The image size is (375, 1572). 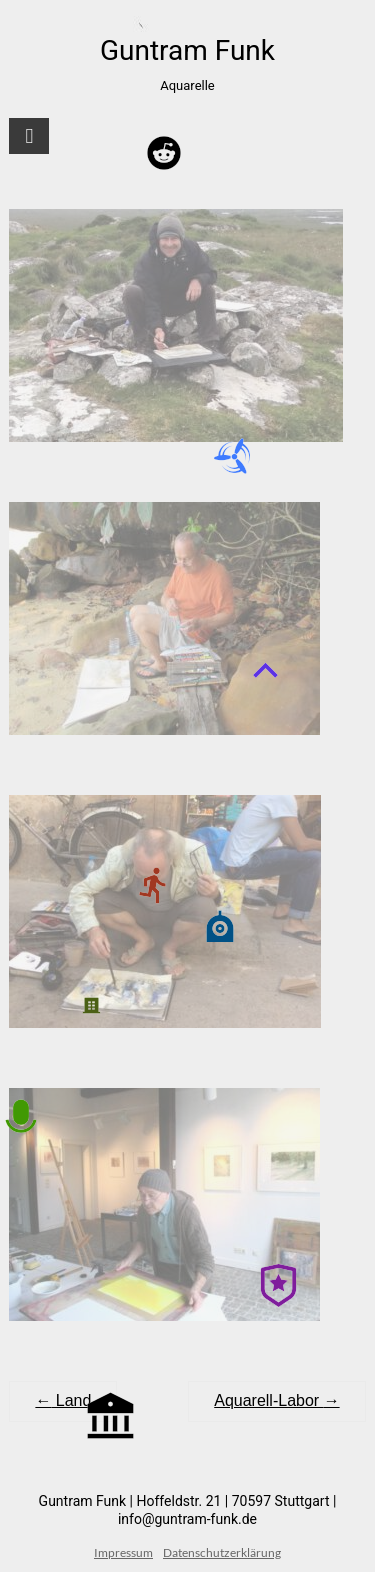 I want to click on indicates premium or verified security status, so click(x=278, y=1285).